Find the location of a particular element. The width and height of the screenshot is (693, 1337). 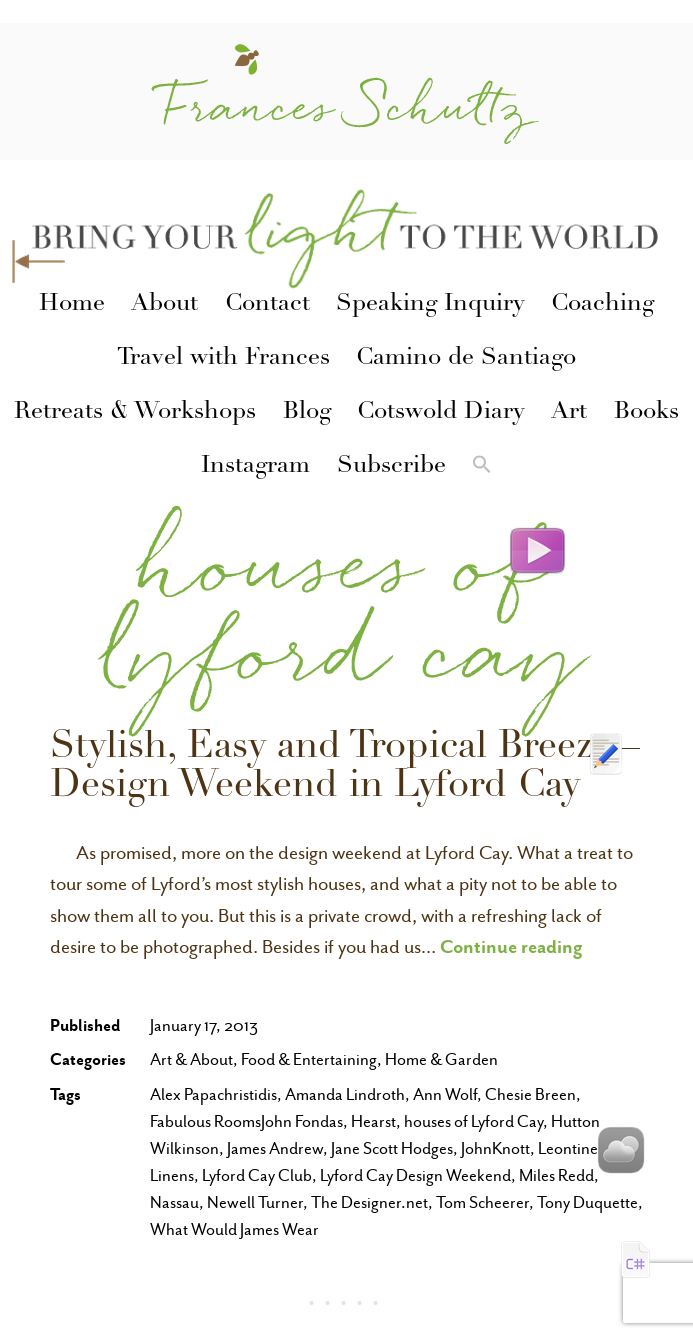

open the weather app is located at coordinates (621, 1150).